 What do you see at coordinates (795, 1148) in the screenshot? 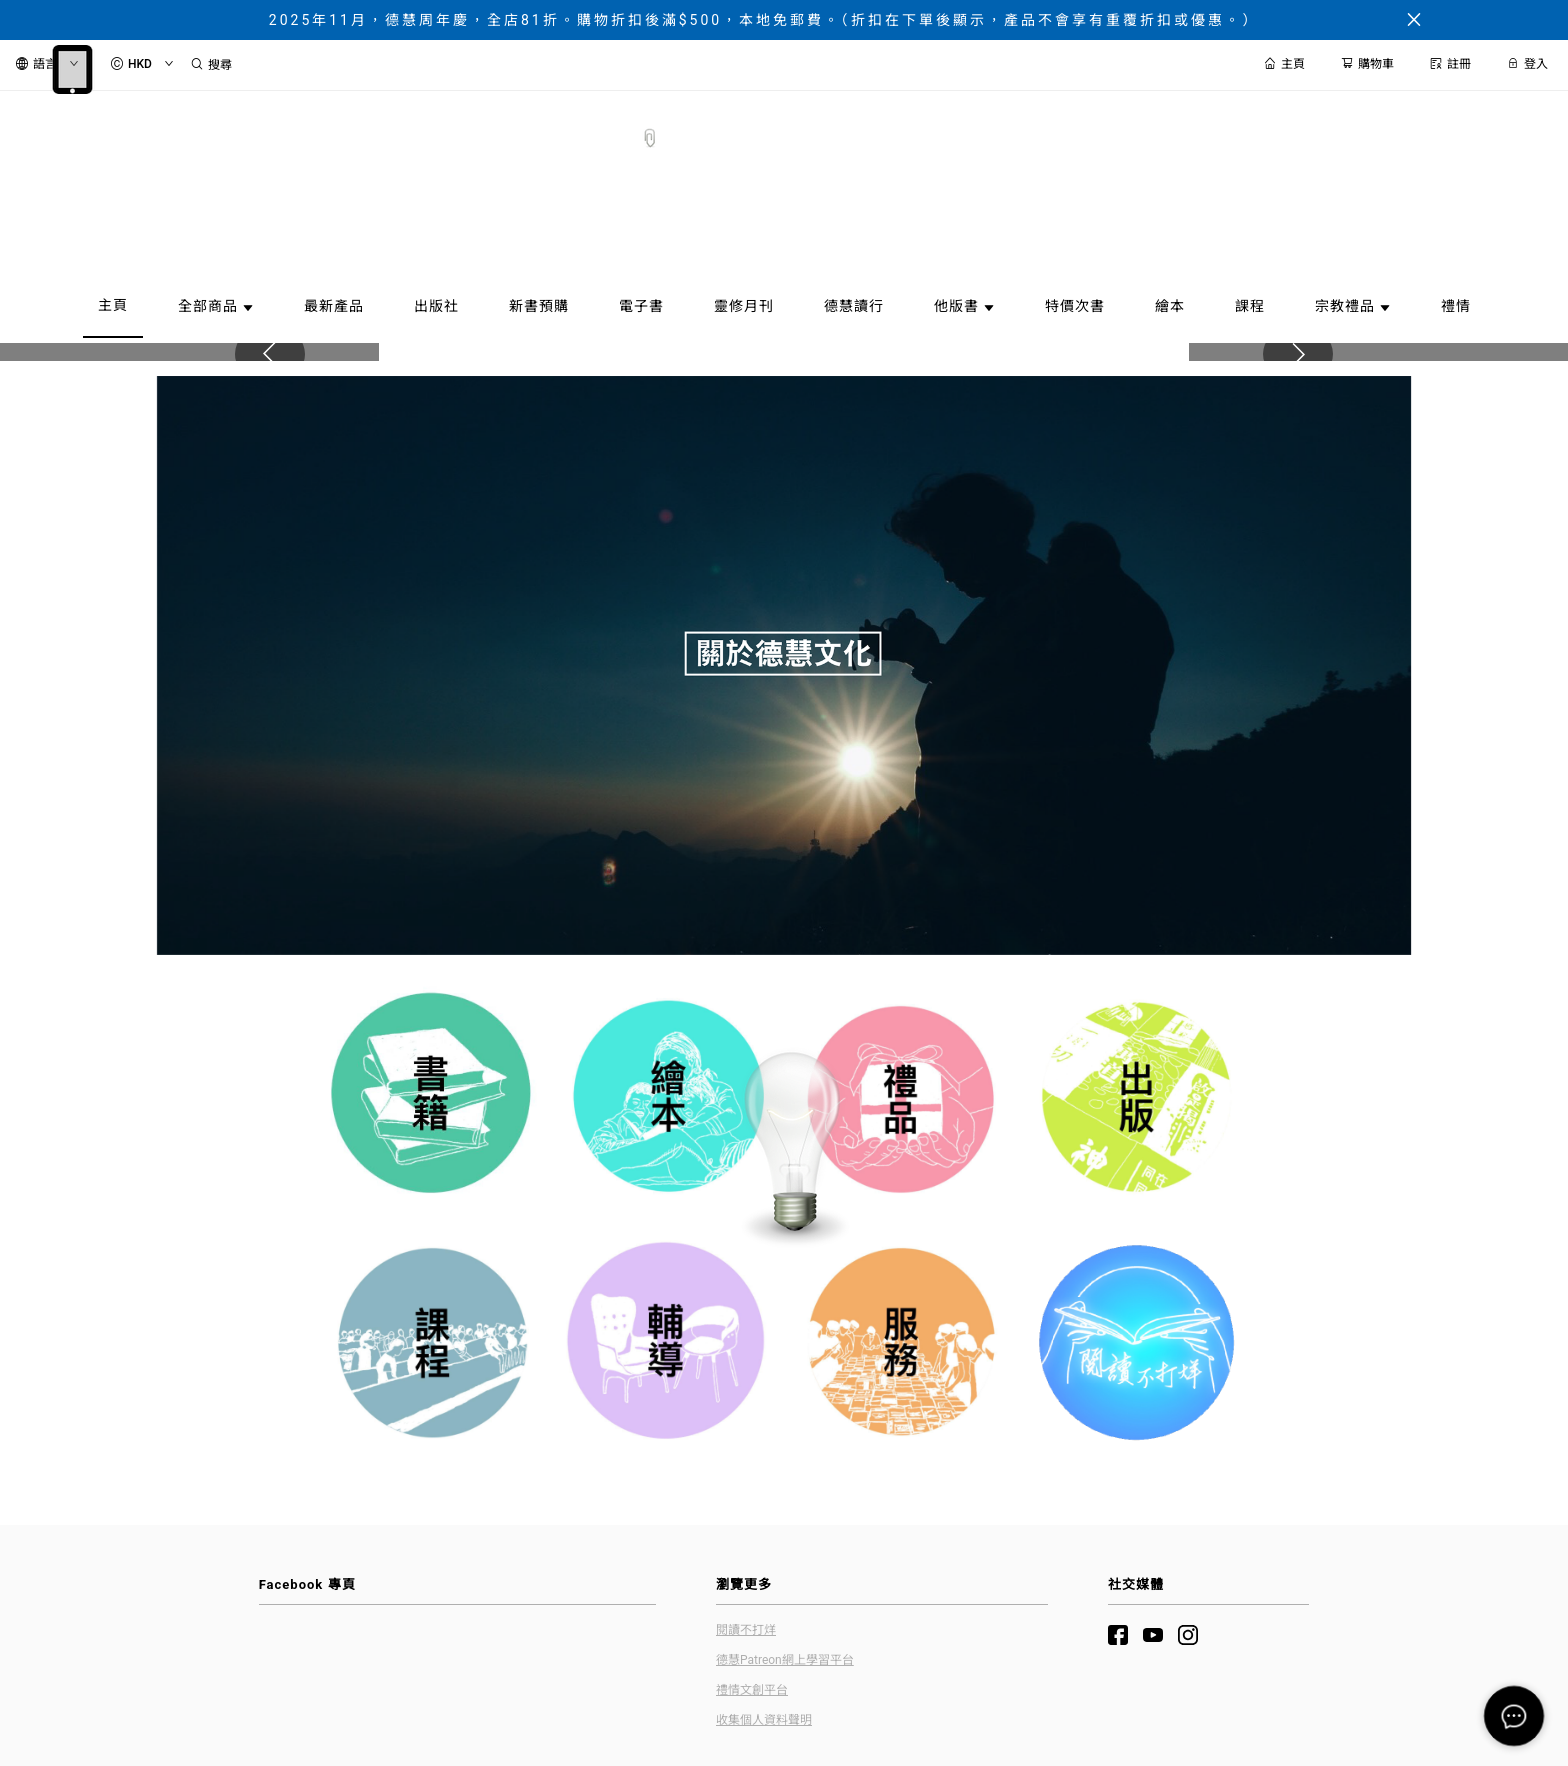
I see `indicates informational message or tip` at bounding box center [795, 1148].